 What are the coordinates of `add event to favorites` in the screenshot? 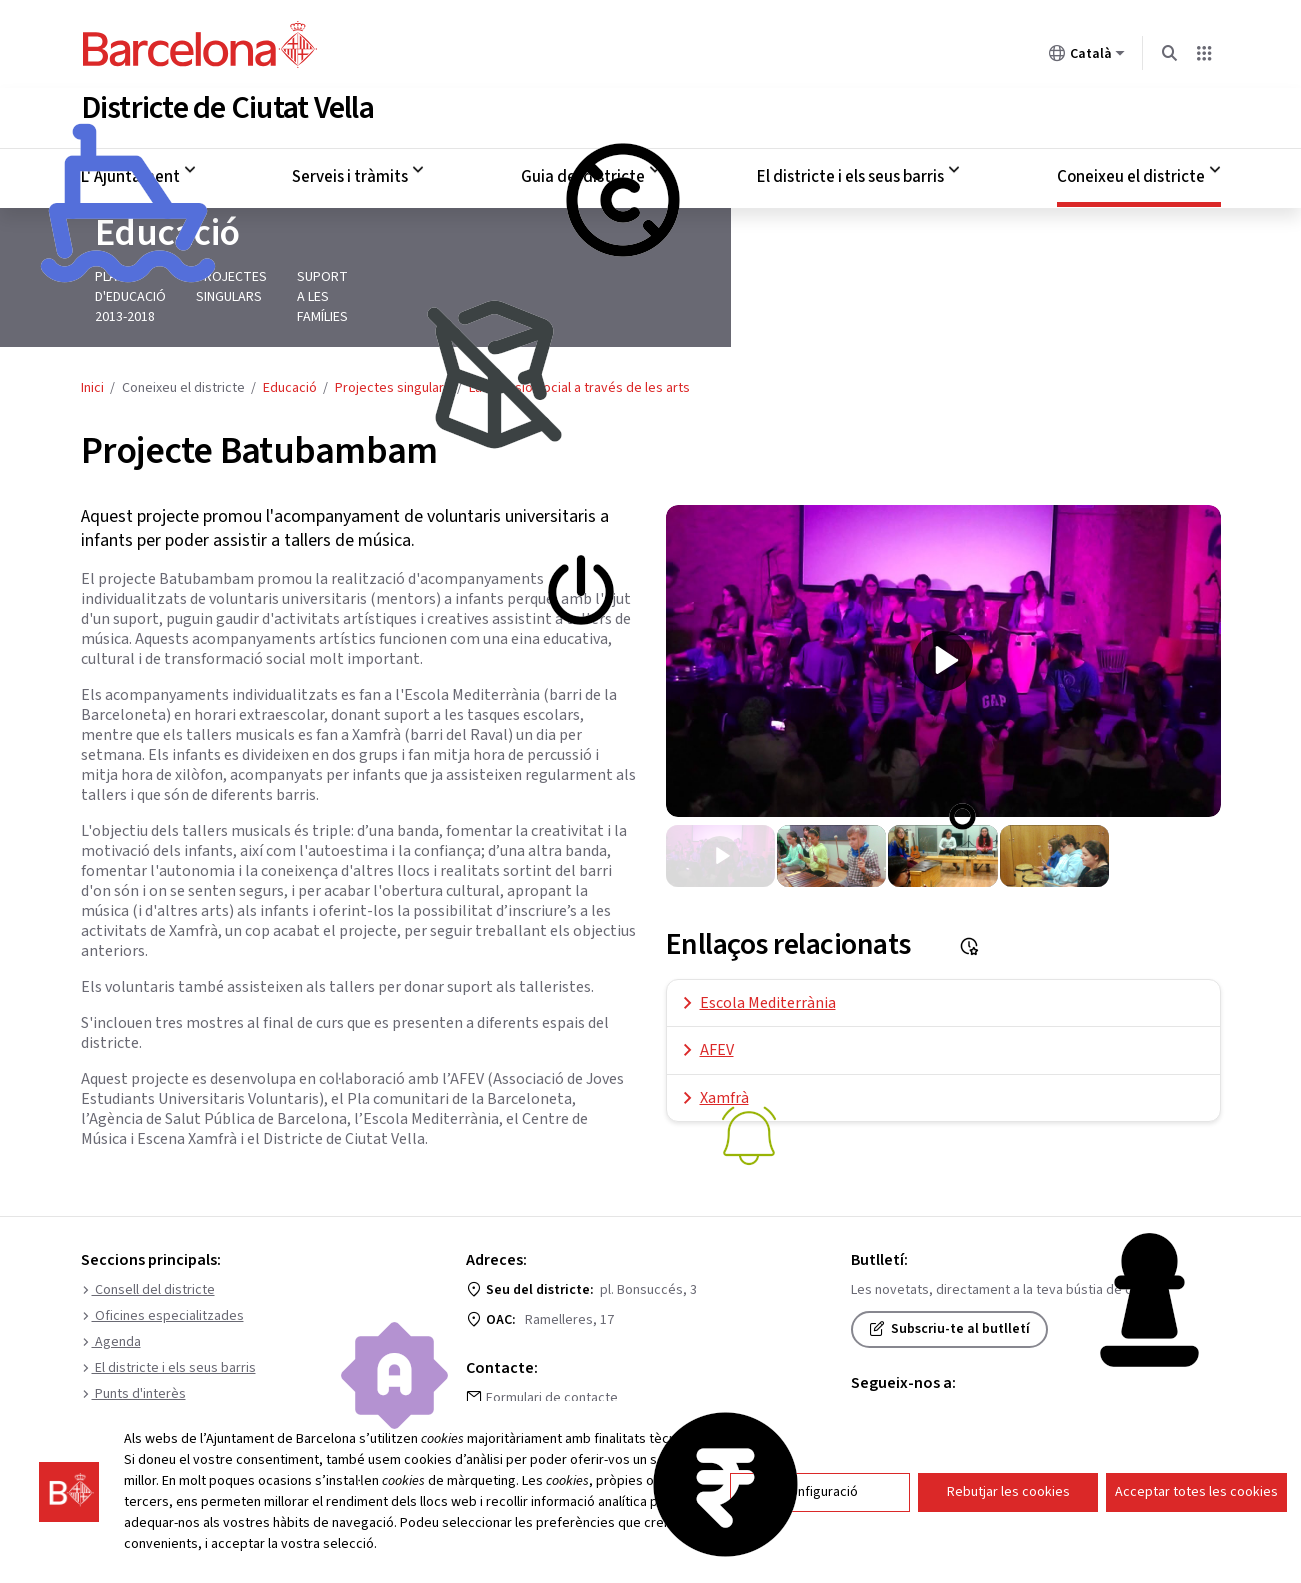 It's located at (969, 946).